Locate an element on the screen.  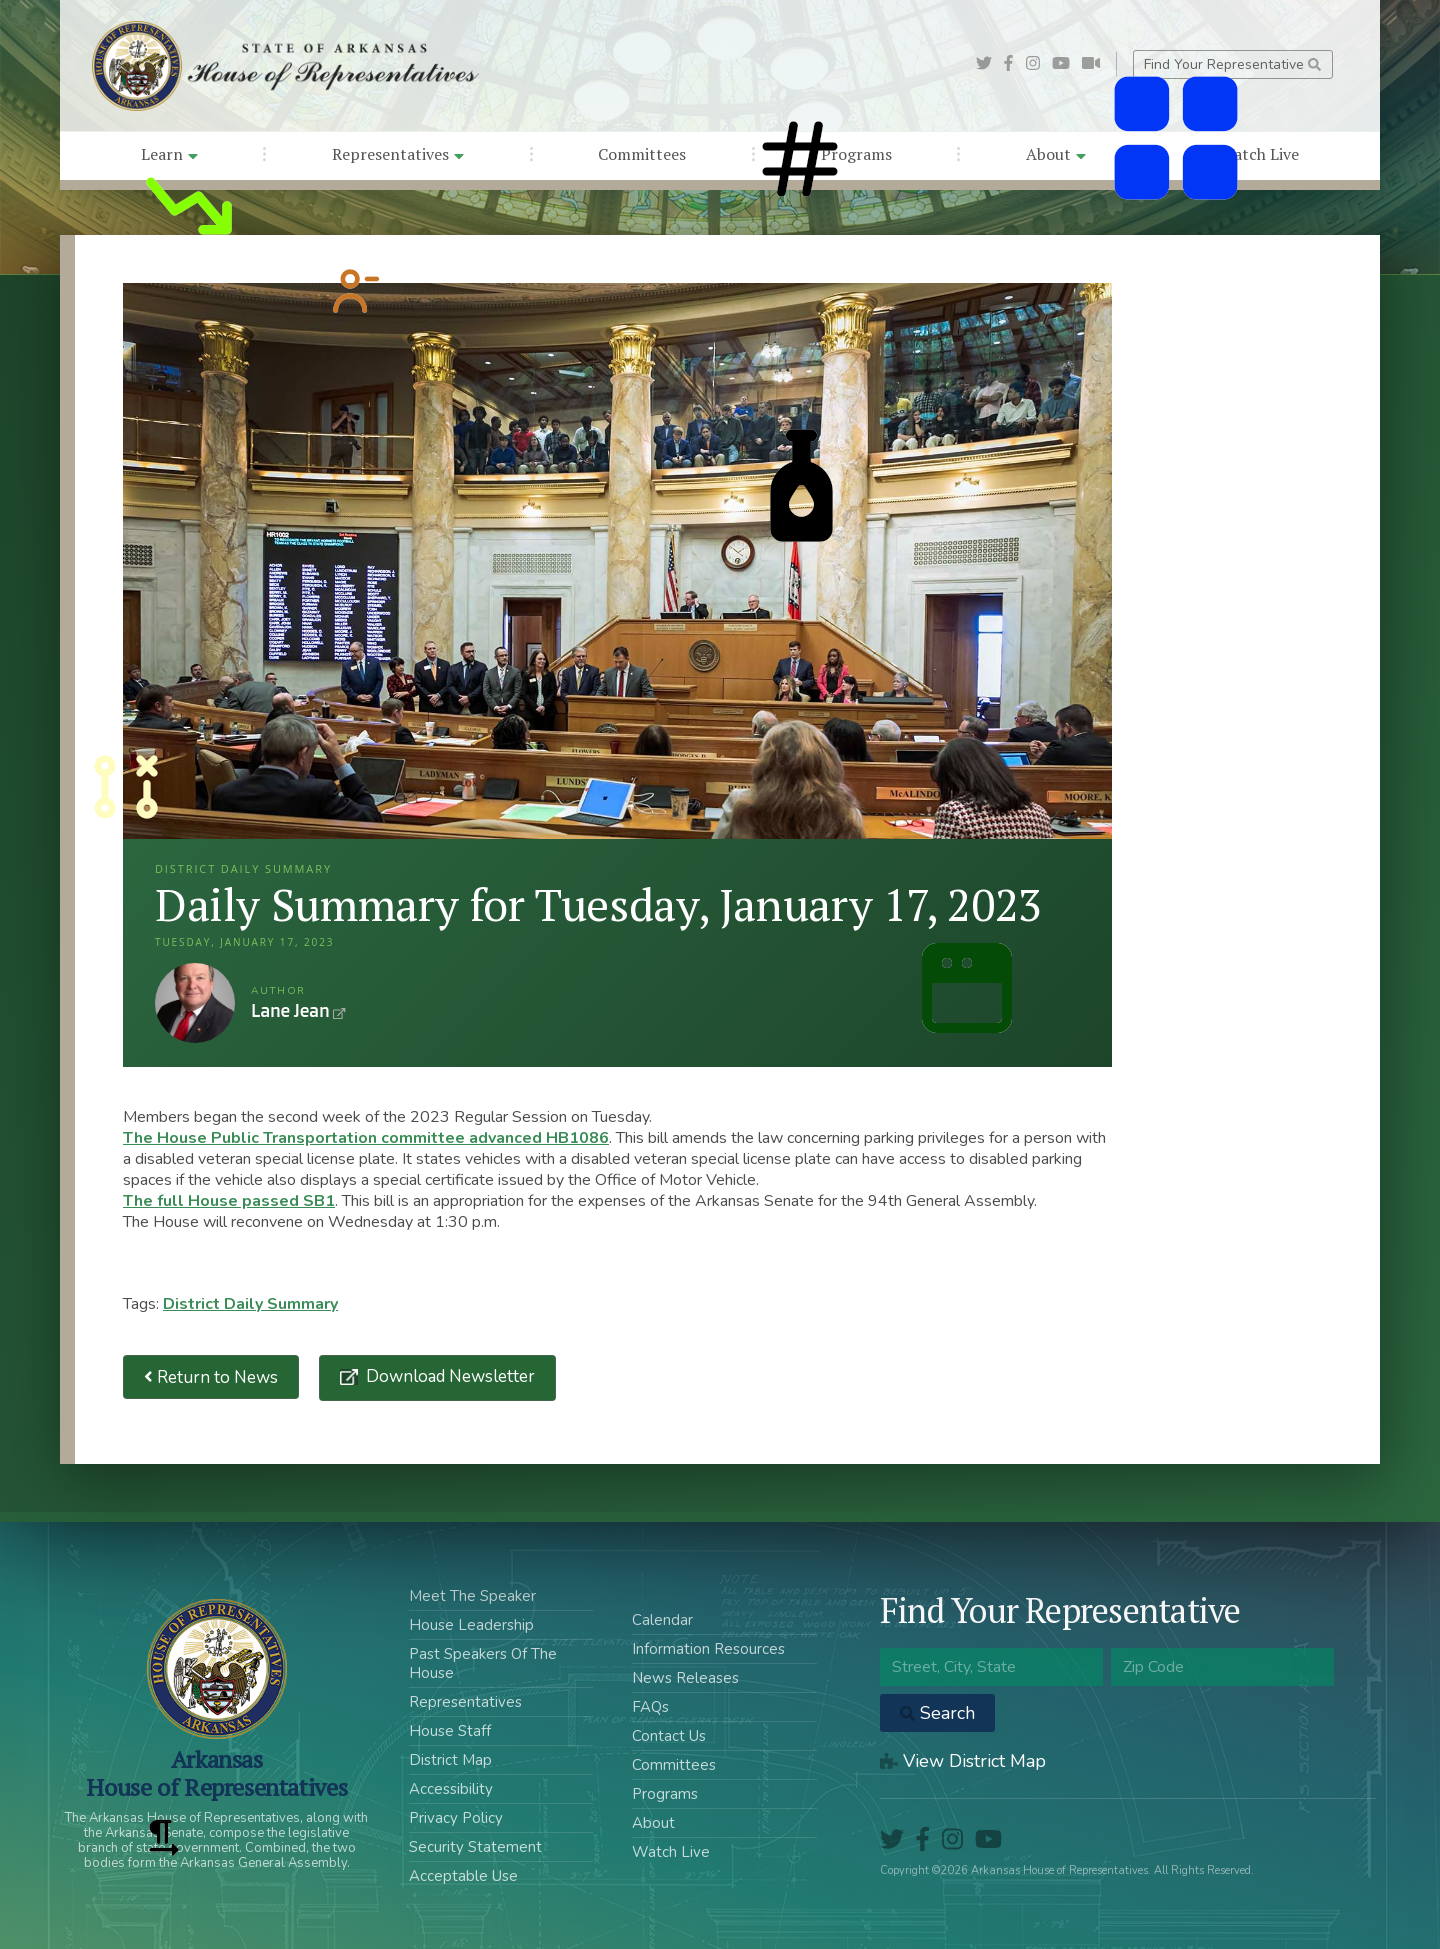
a closed or rejected pull request is located at coordinates (126, 787).